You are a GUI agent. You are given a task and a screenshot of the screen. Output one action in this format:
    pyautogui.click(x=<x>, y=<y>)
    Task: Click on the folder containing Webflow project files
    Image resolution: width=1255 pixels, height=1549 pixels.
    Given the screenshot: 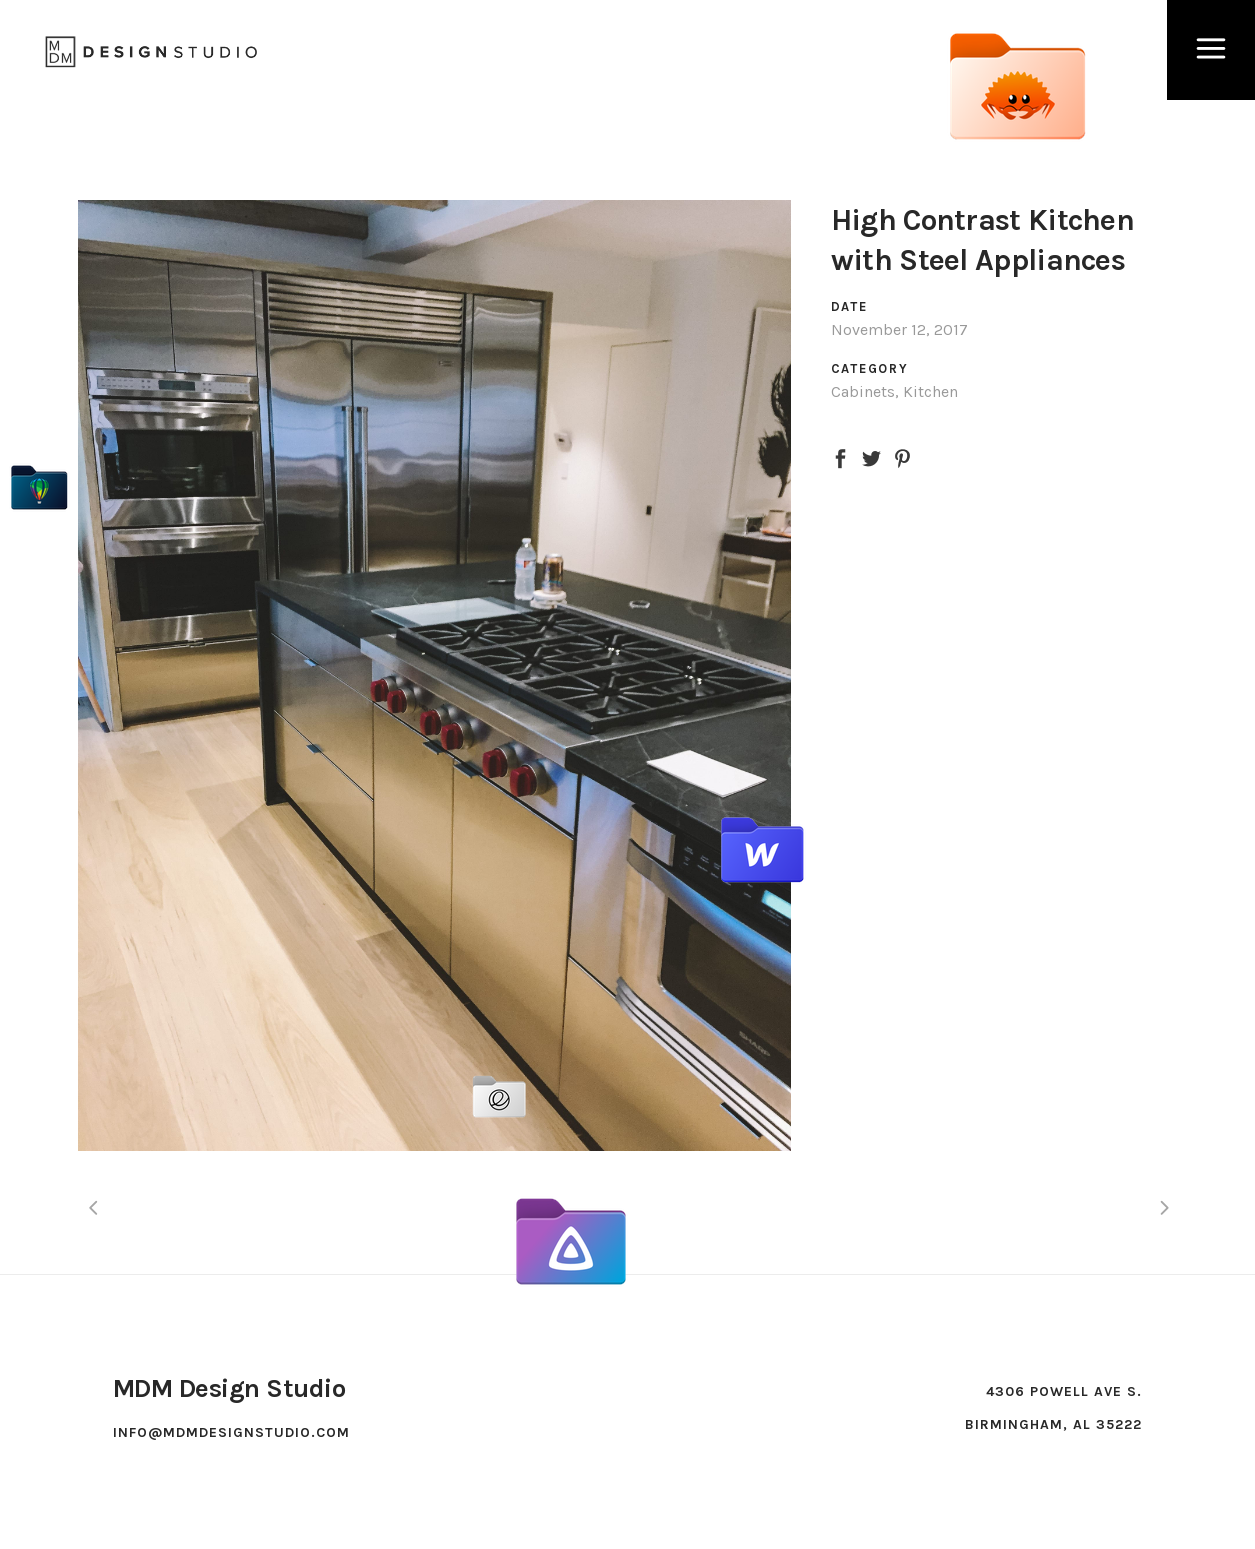 What is the action you would take?
    pyautogui.click(x=762, y=852)
    